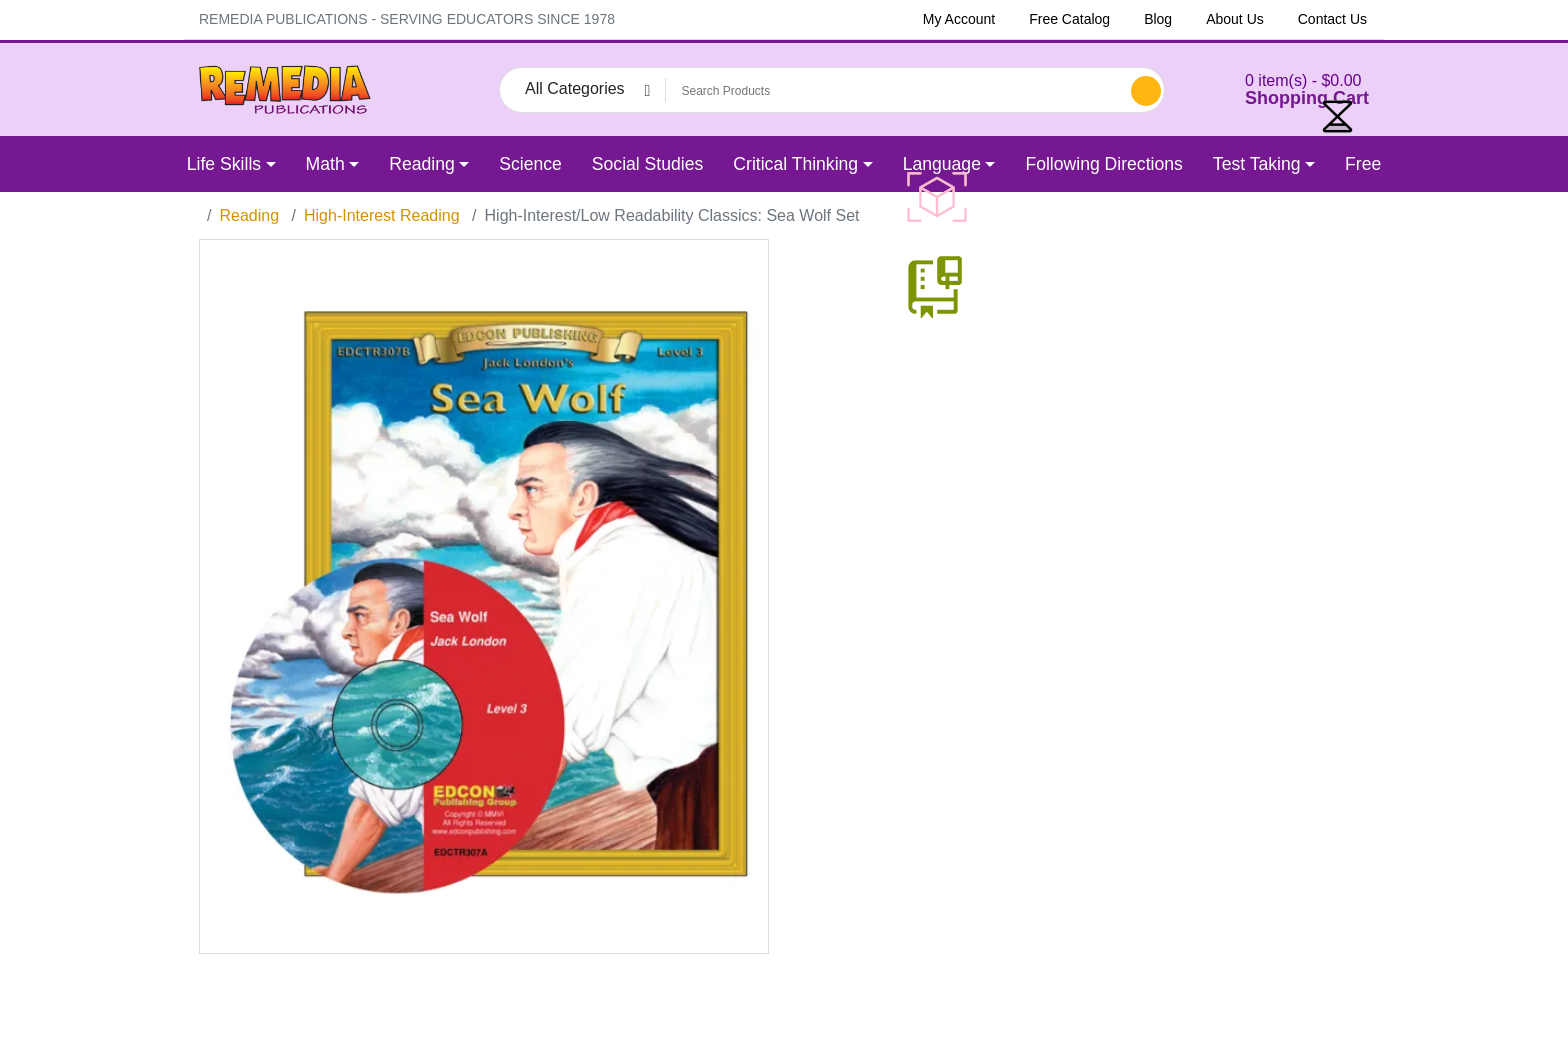 The image size is (1568, 1039). I want to click on clone a repository, so click(933, 285).